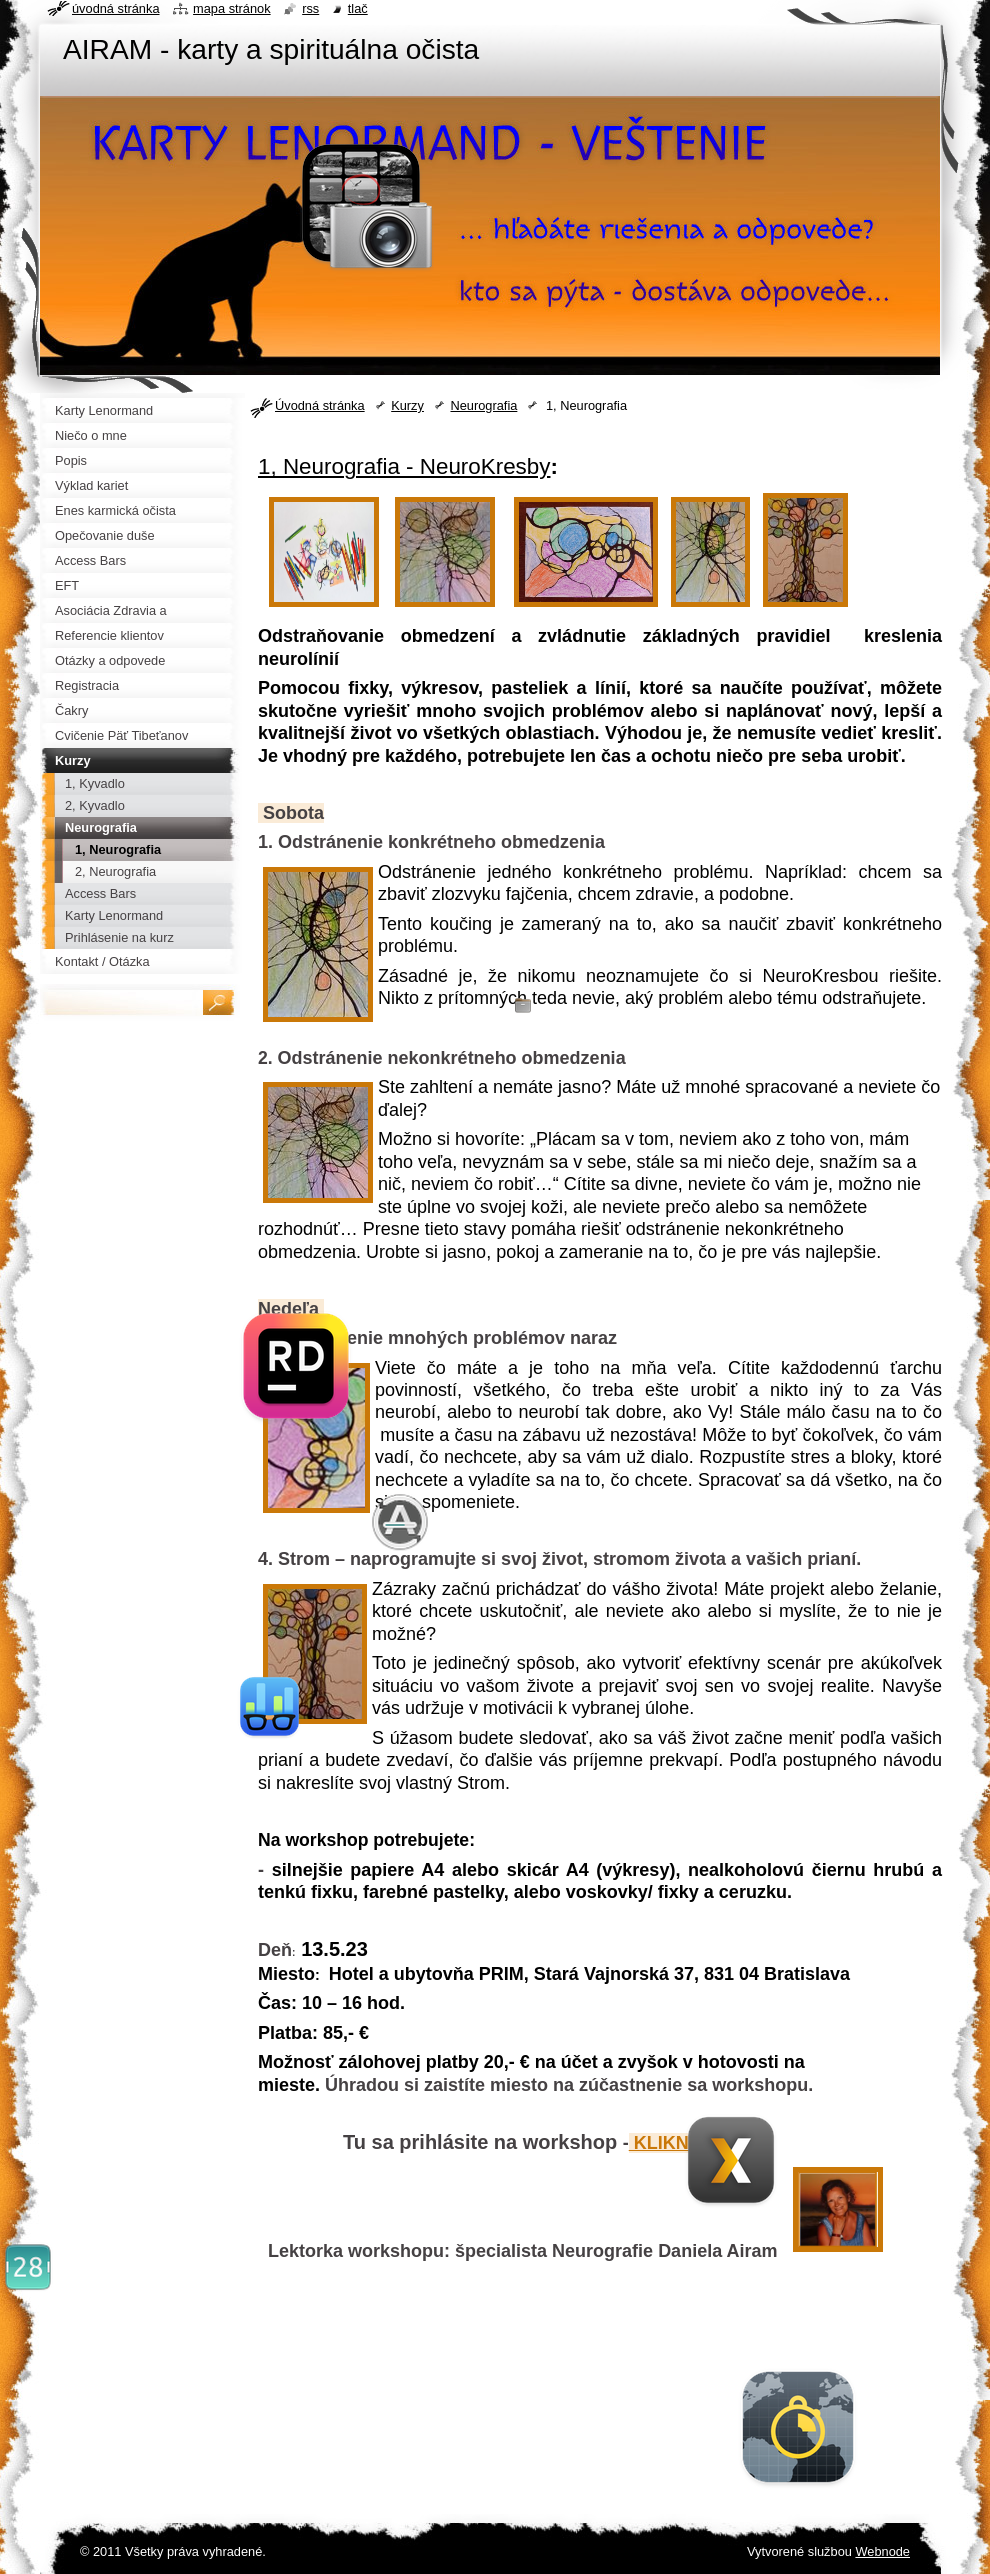 Image resolution: width=990 pixels, height=2574 pixels. Describe the element at coordinates (400, 1522) in the screenshot. I see `open the software updater application` at that location.